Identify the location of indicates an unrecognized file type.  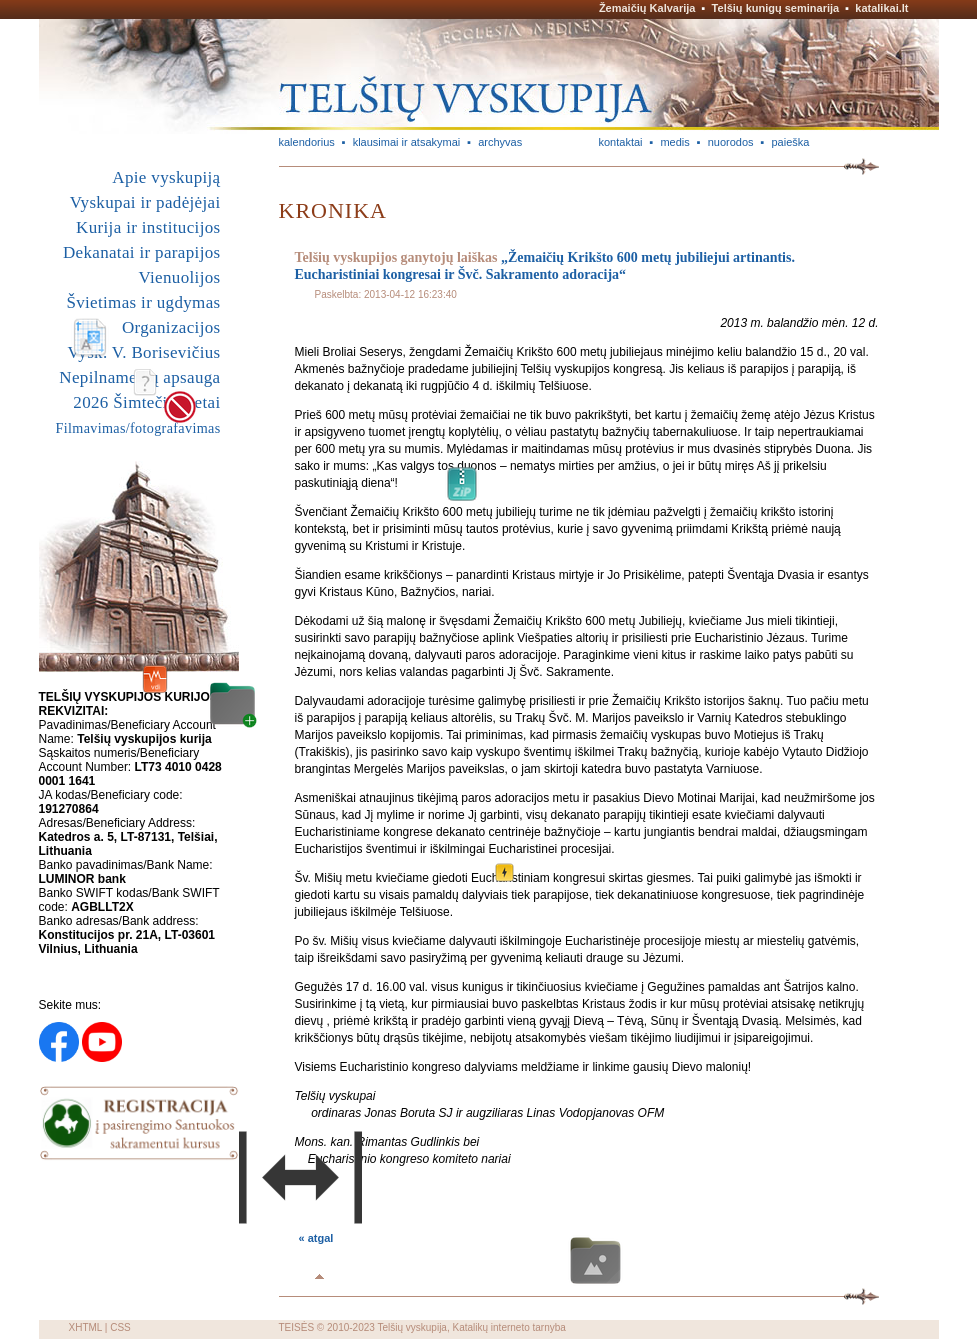
(145, 382).